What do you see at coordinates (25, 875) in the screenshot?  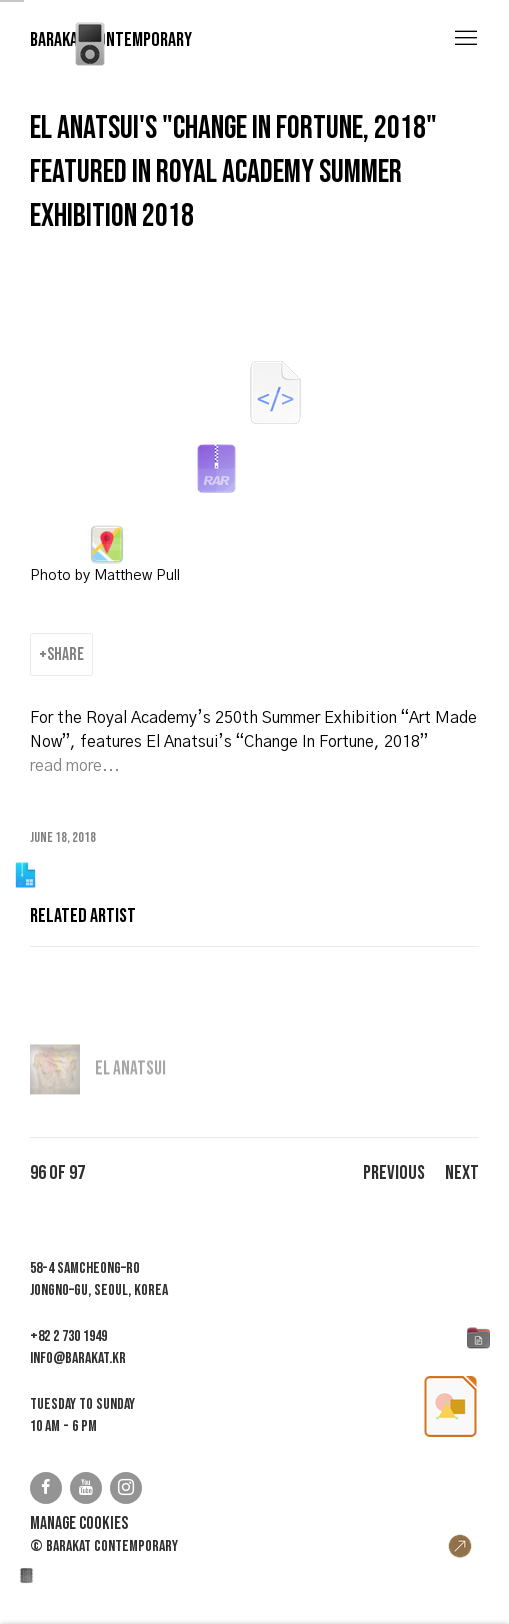 I see `windows imaging format archive file` at bounding box center [25, 875].